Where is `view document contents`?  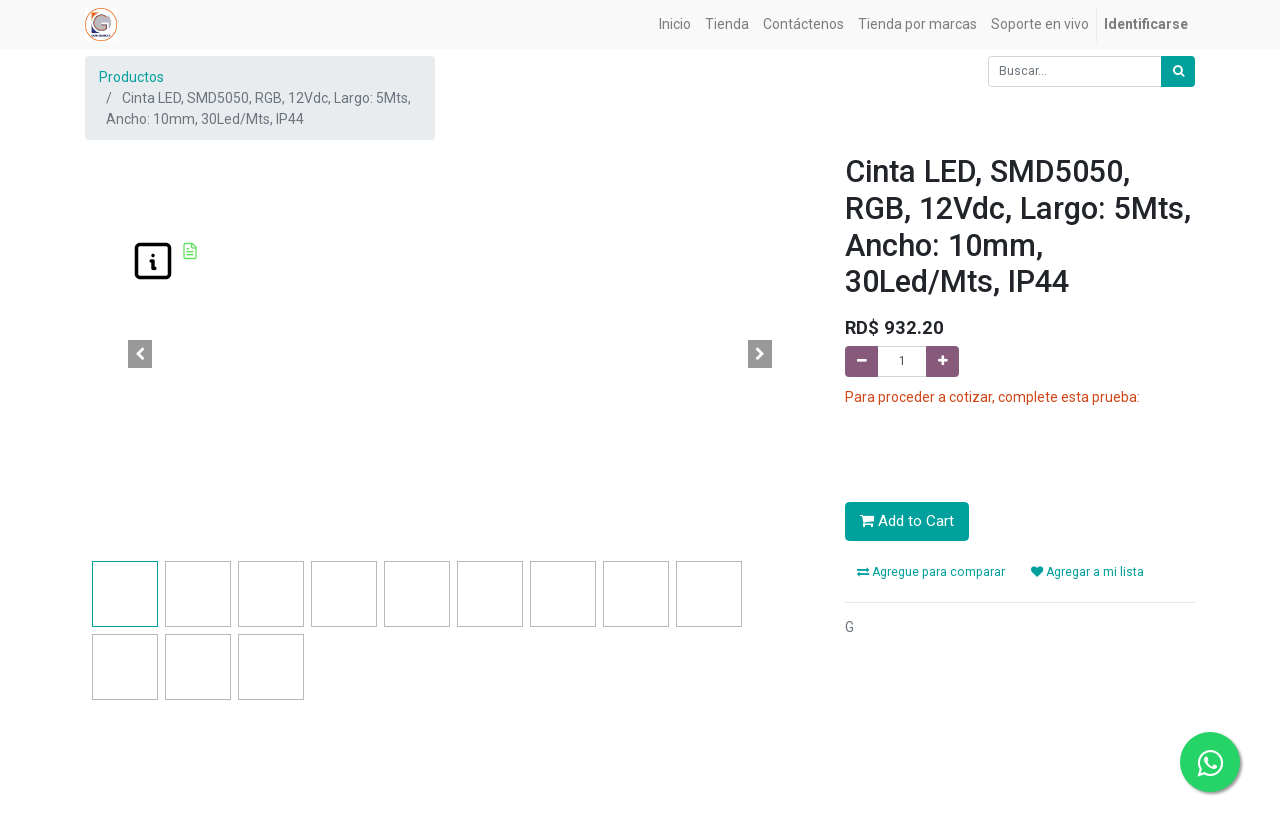
view document contents is located at coordinates (190, 251).